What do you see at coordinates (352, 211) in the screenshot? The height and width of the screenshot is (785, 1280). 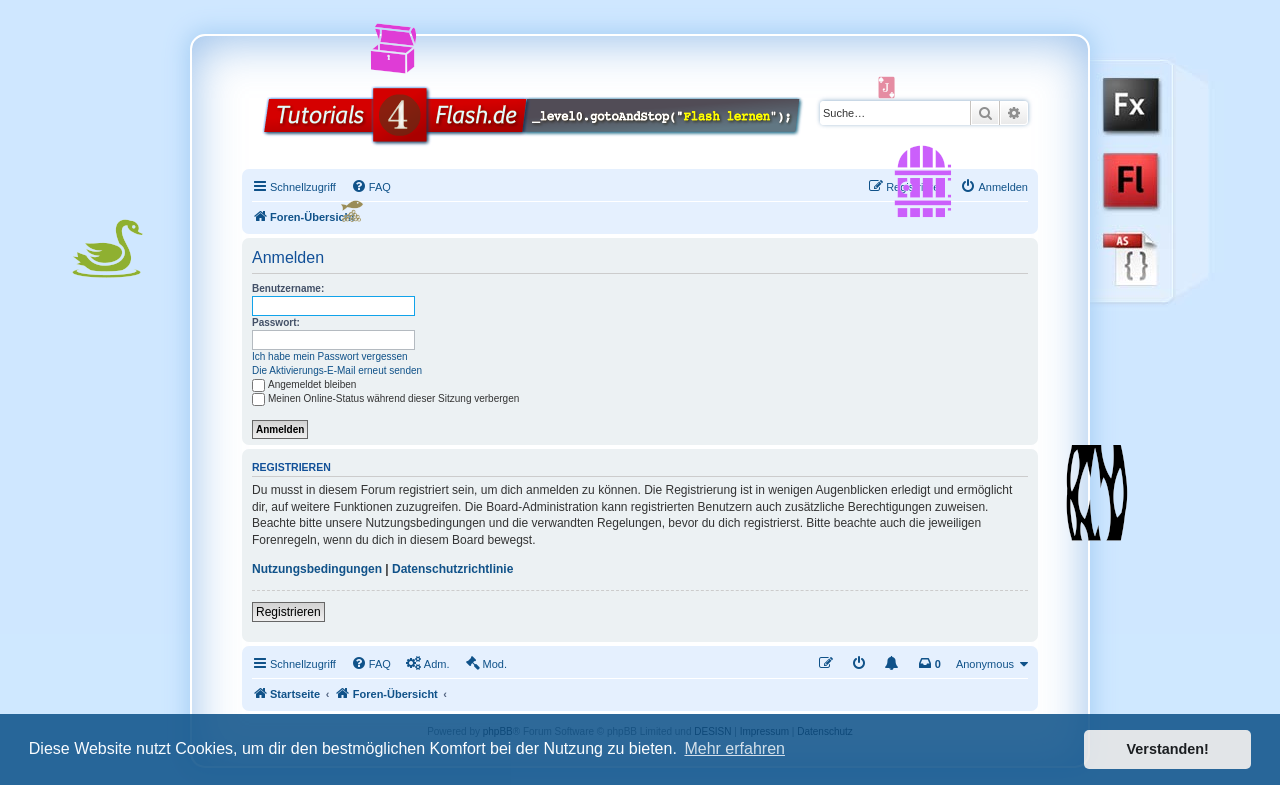 I see `fish eggs or roe item in a game inventory` at bounding box center [352, 211].